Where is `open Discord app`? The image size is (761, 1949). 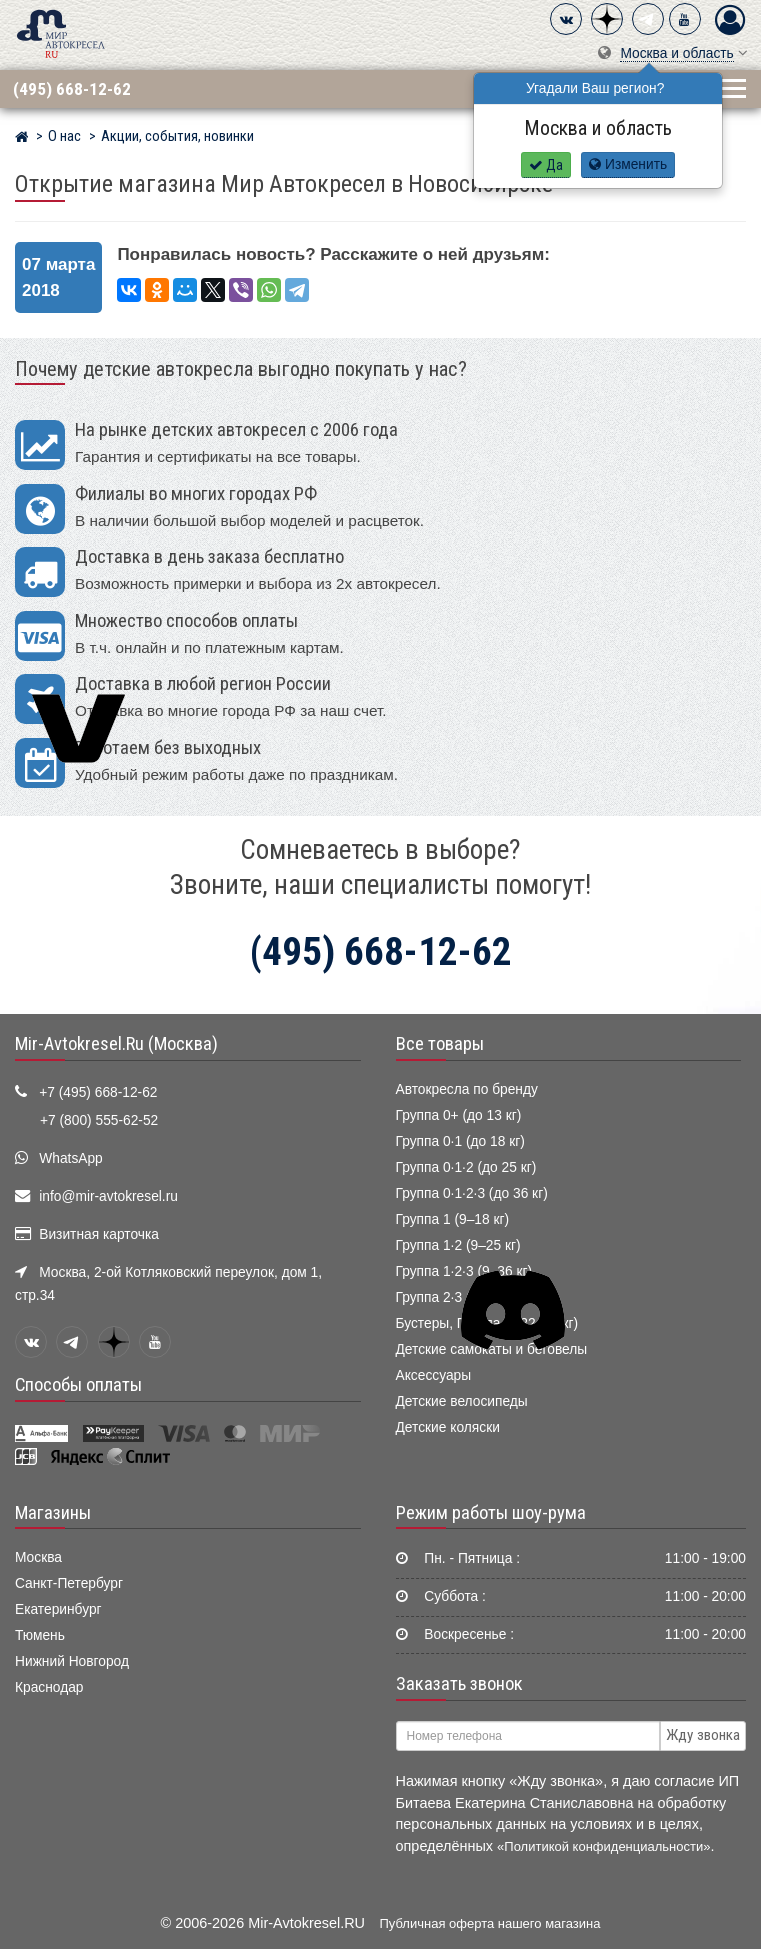 open Discord app is located at coordinates (513, 1310).